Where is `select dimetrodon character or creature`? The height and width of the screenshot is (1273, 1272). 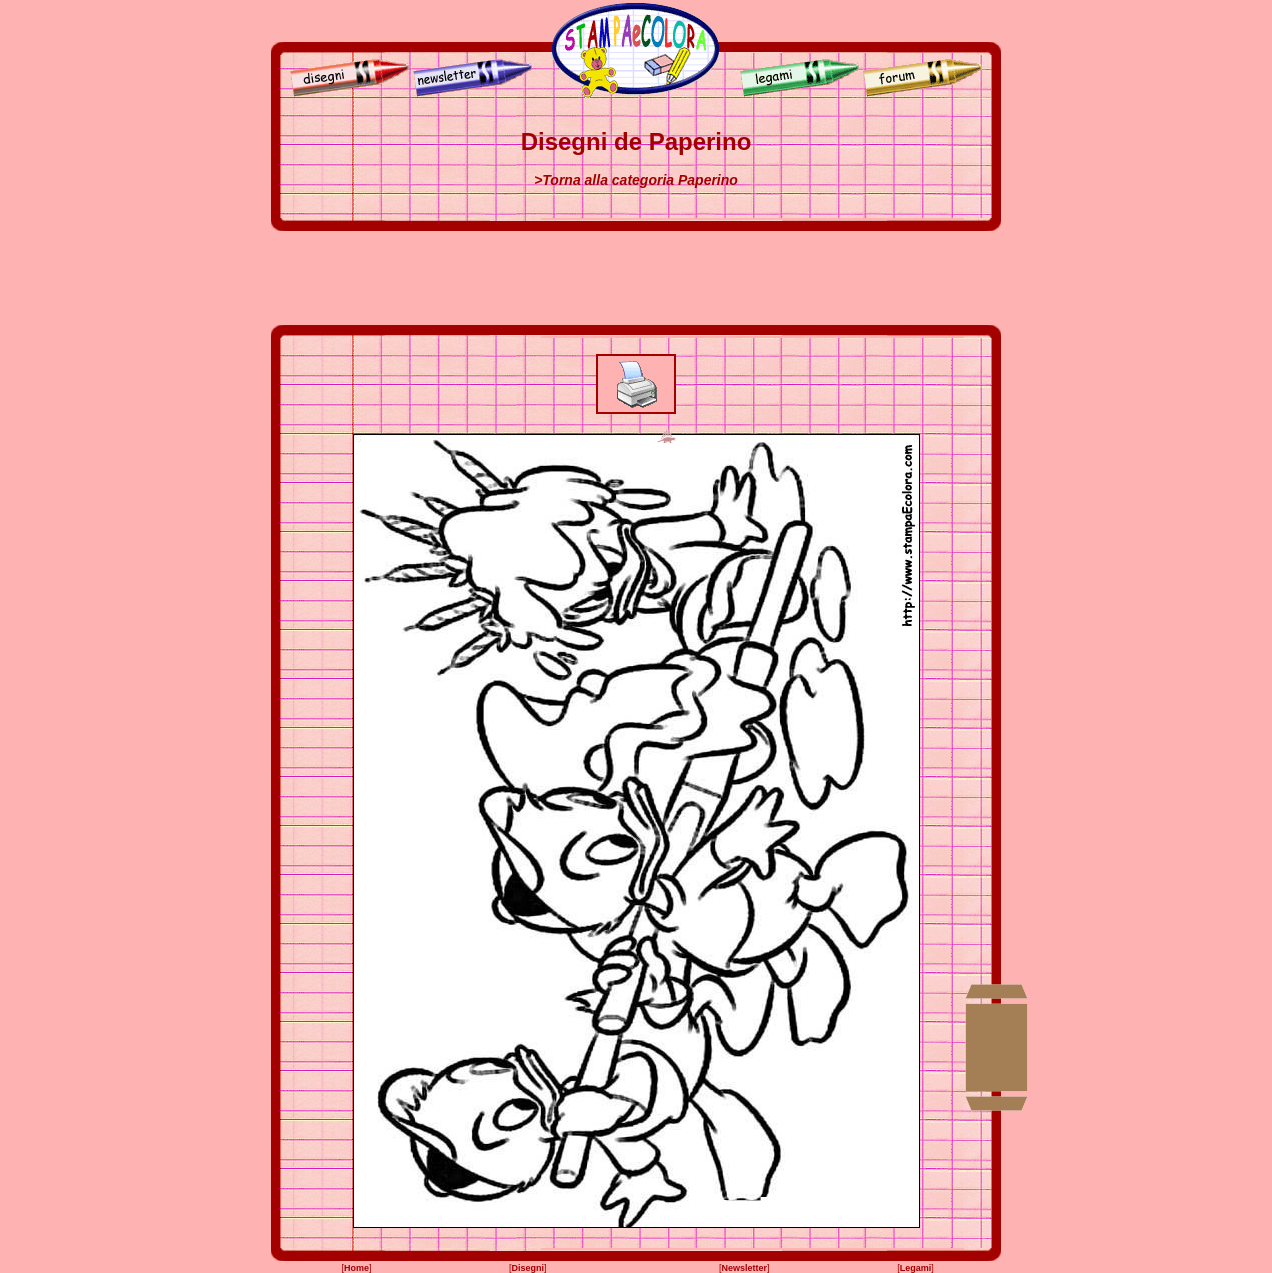 select dimetrodon character or creature is located at coordinates (666, 436).